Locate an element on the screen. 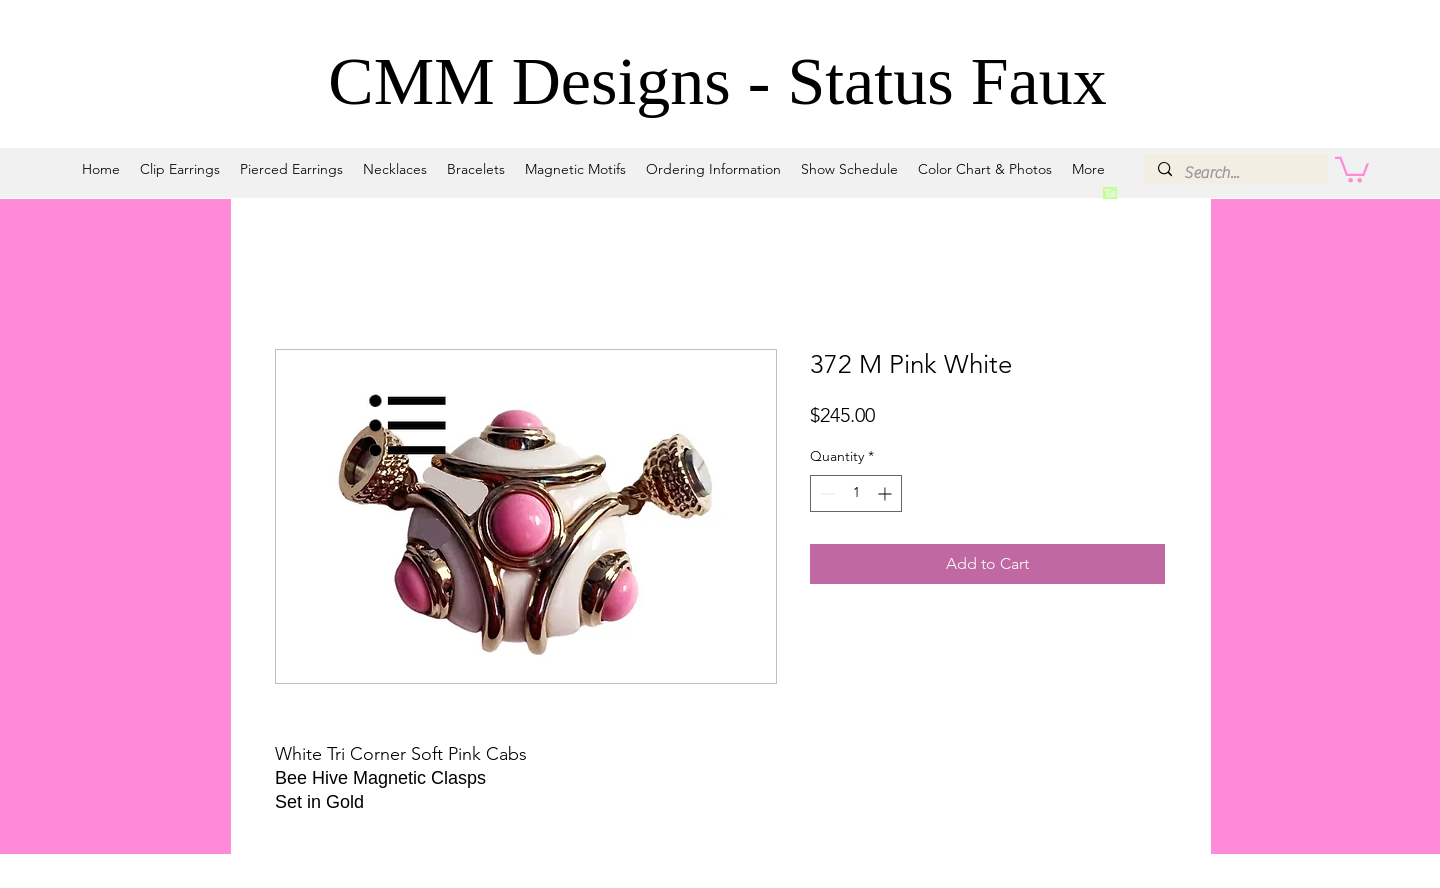  view items in a bulleted list format is located at coordinates (408, 425).